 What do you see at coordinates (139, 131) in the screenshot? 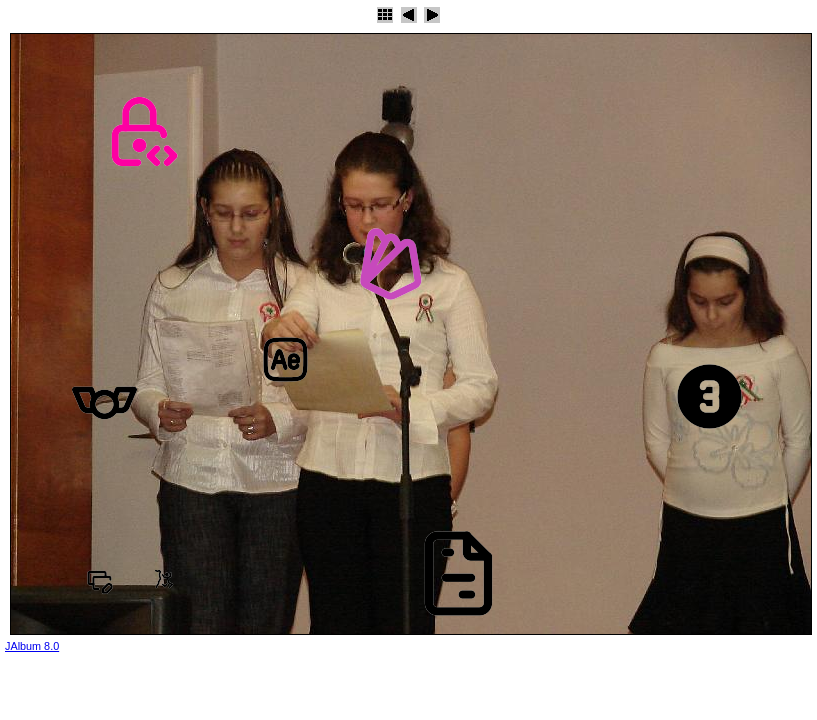
I see `access code-protected security settings` at bounding box center [139, 131].